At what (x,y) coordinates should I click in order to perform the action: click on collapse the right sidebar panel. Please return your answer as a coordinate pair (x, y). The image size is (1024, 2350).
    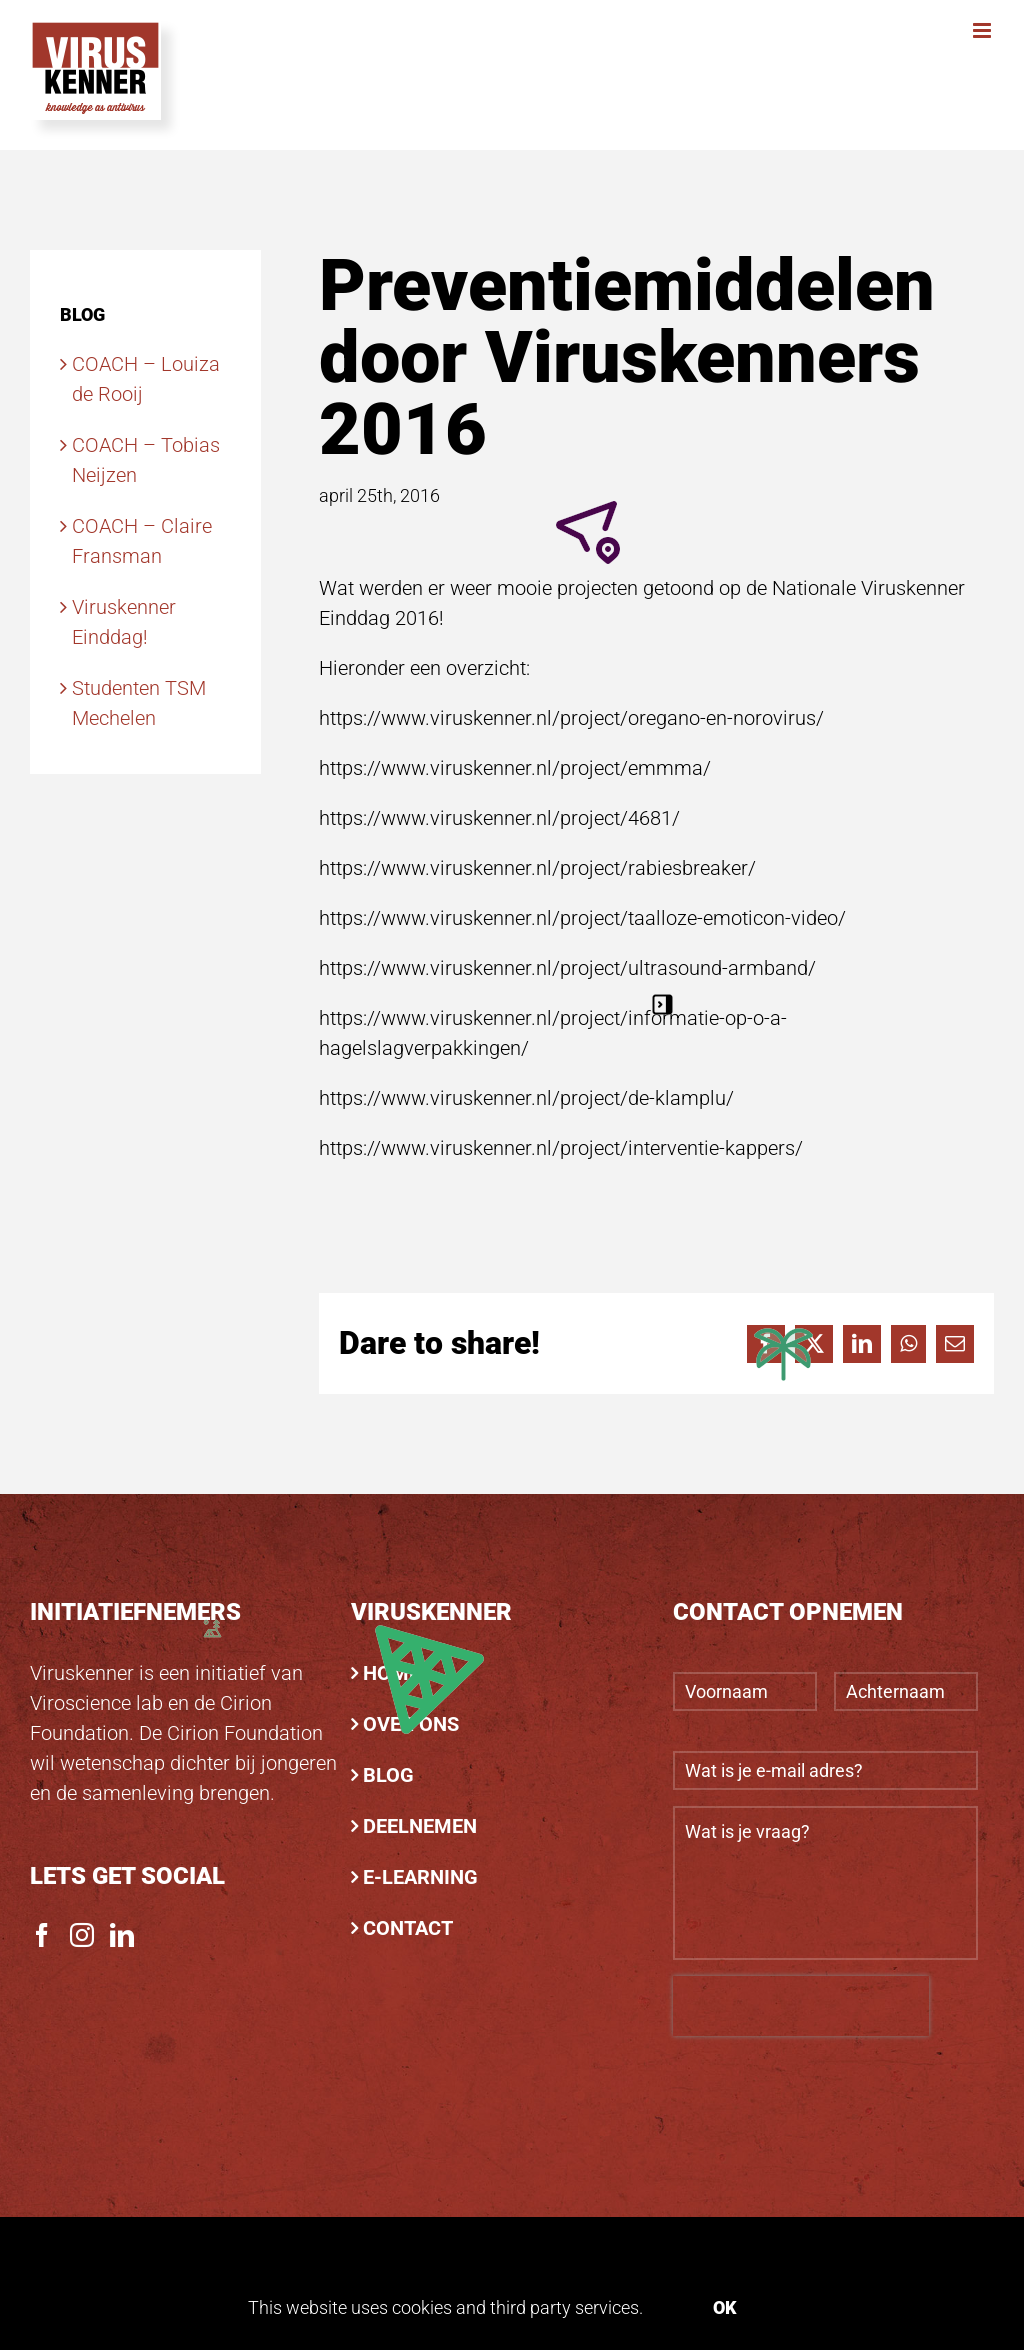
    Looking at the image, I should click on (662, 1004).